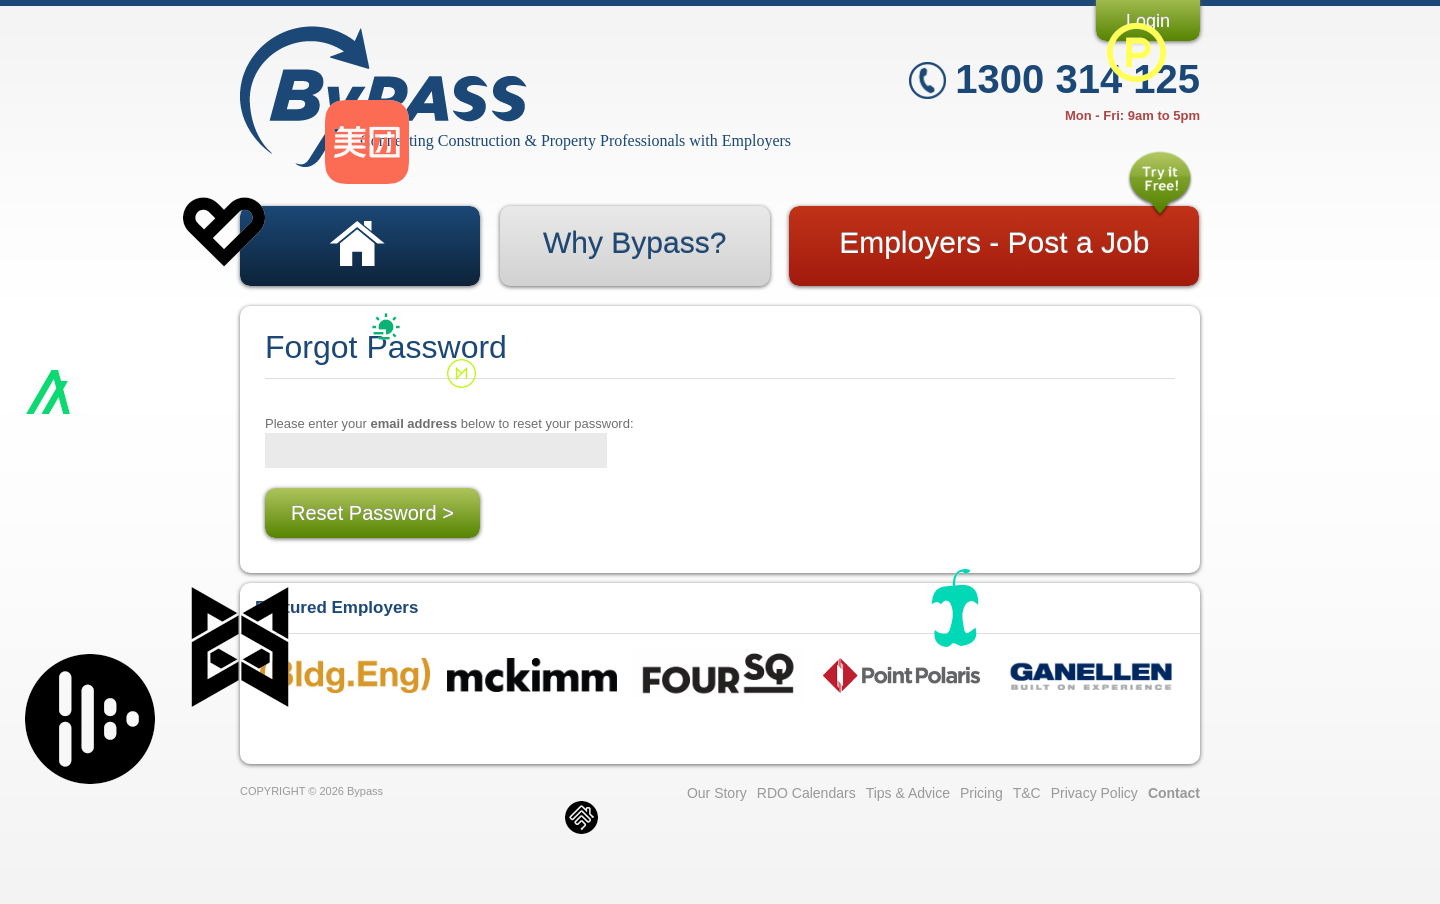 This screenshot has width=1440, height=904. What do you see at coordinates (461, 373) in the screenshot?
I see `osmc media center application logo` at bounding box center [461, 373].